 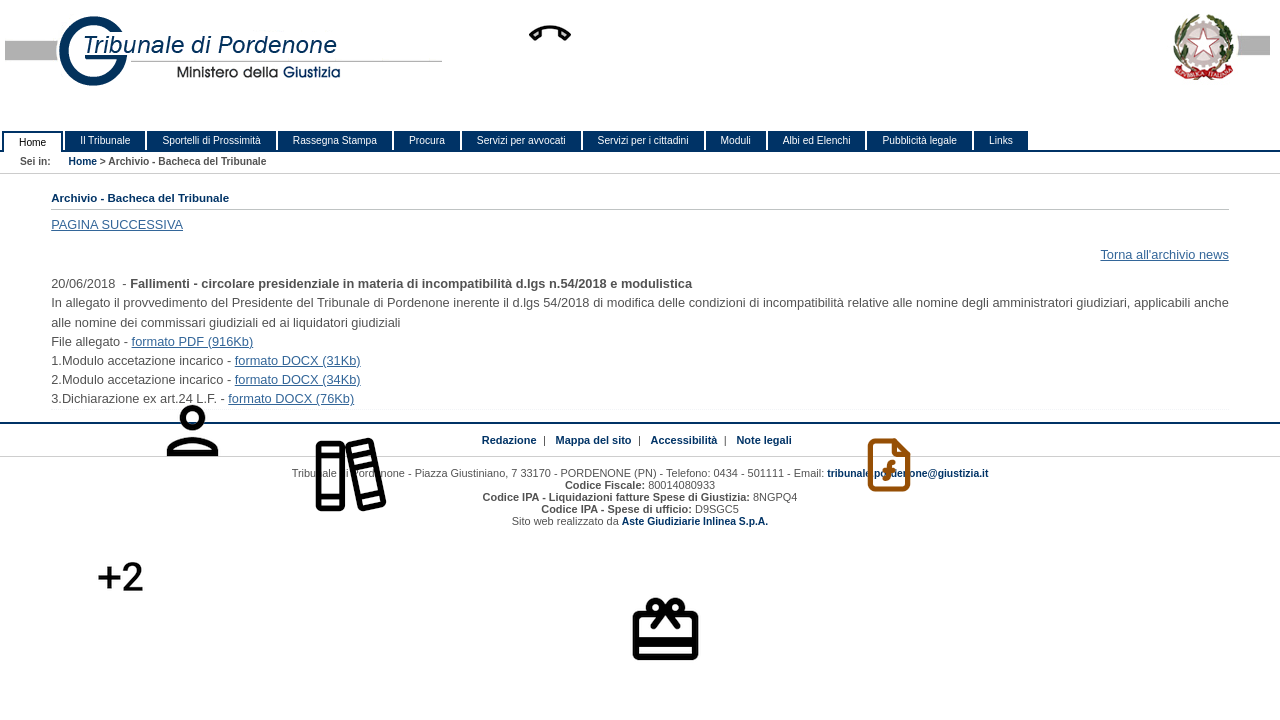 I want to click on access your library or book collection, so click(x=348, y=476).